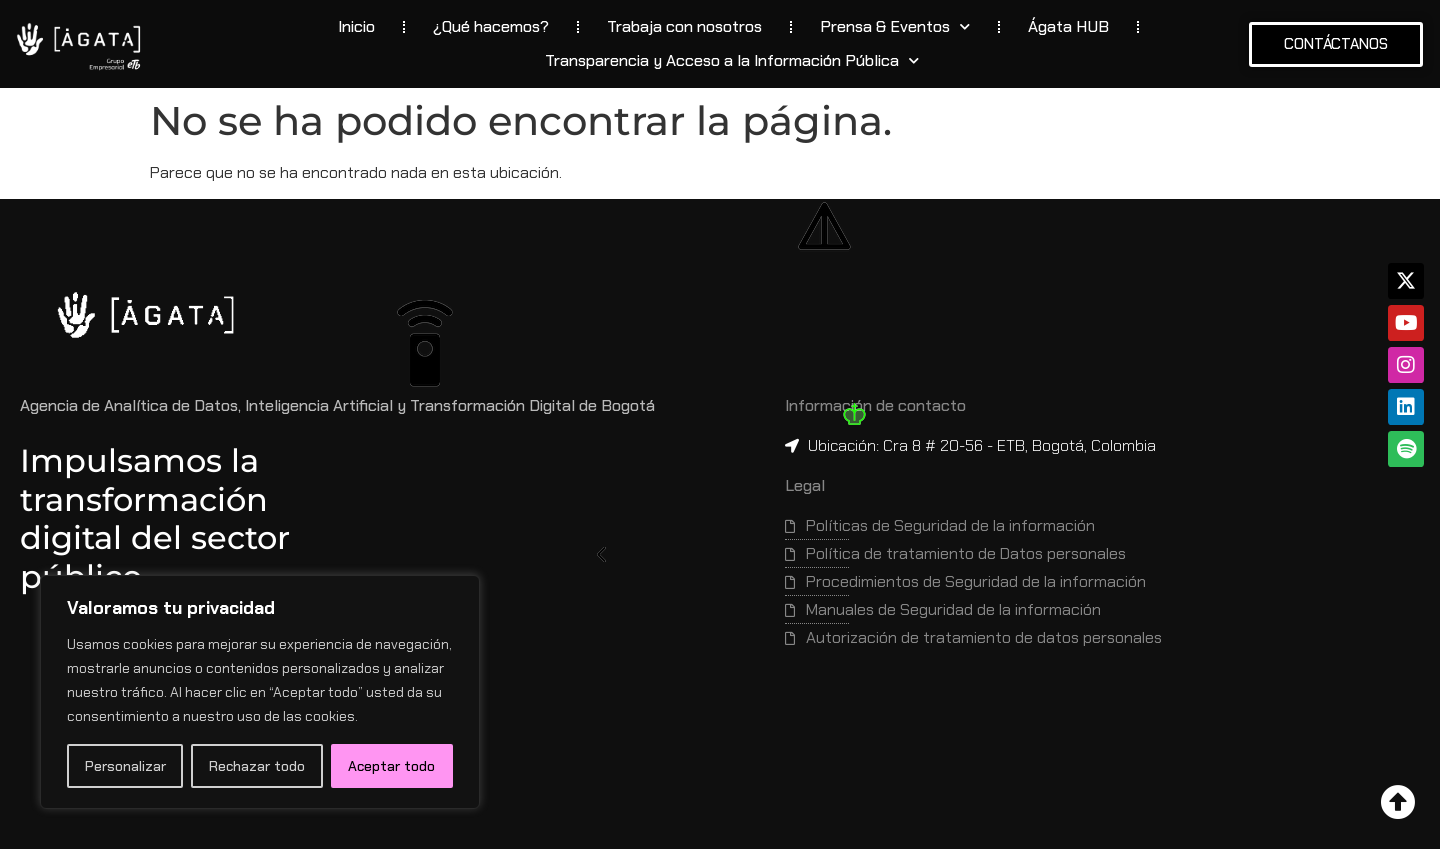 This screenshot has height=849, width=1440. I want to click on view image details or metadata, so click(824, 224).